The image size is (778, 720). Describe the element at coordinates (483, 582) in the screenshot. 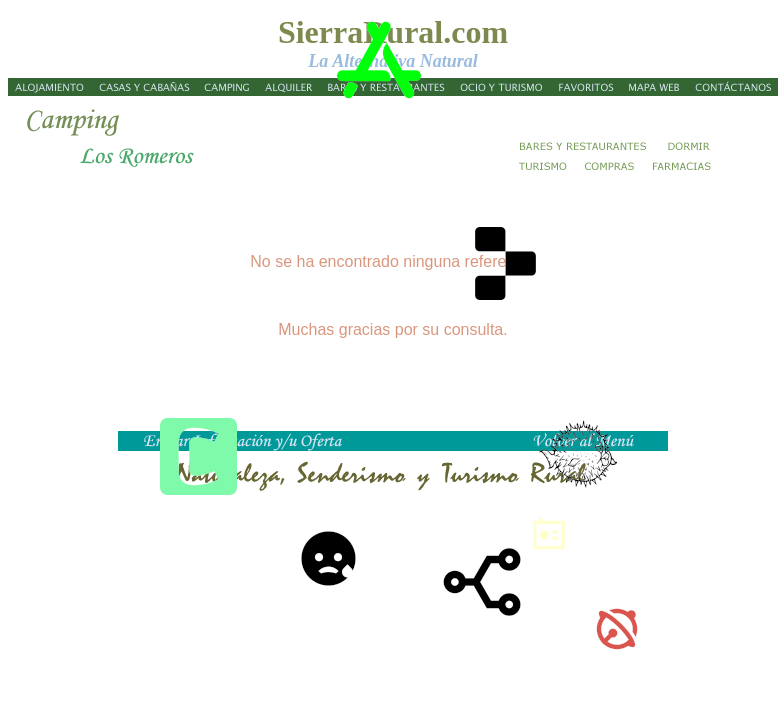

I see `view your StackShare profile` at that location.